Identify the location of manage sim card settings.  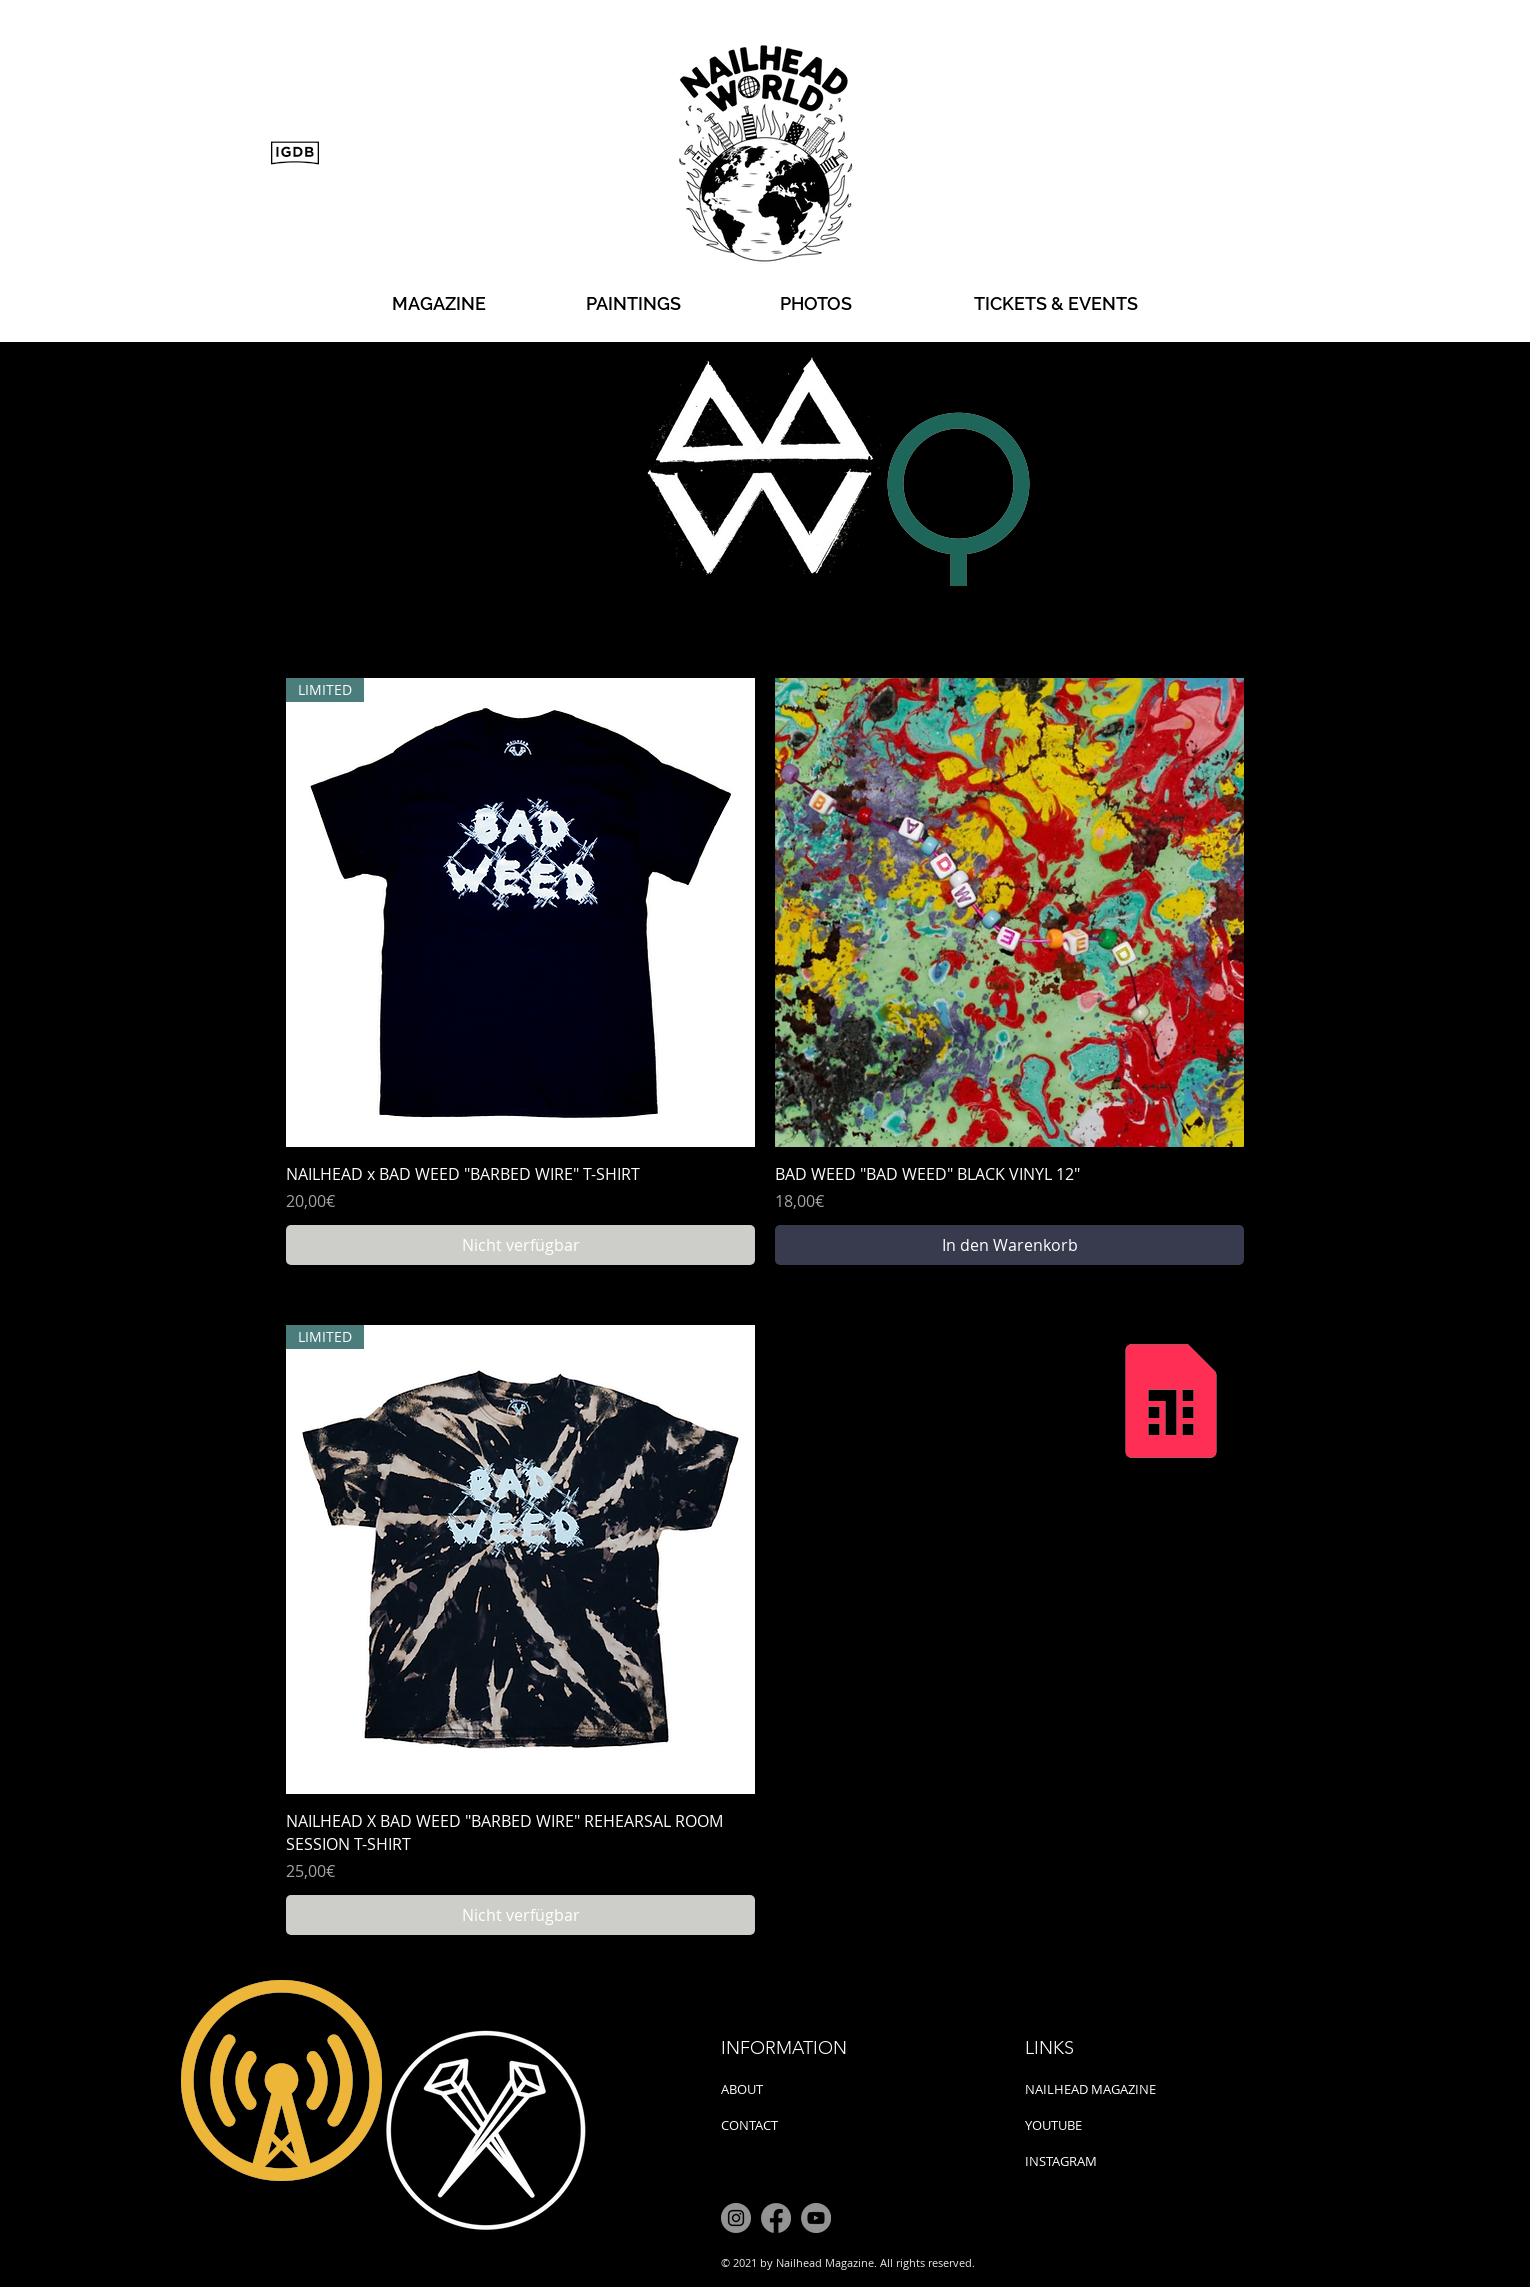
(1171, 1401).